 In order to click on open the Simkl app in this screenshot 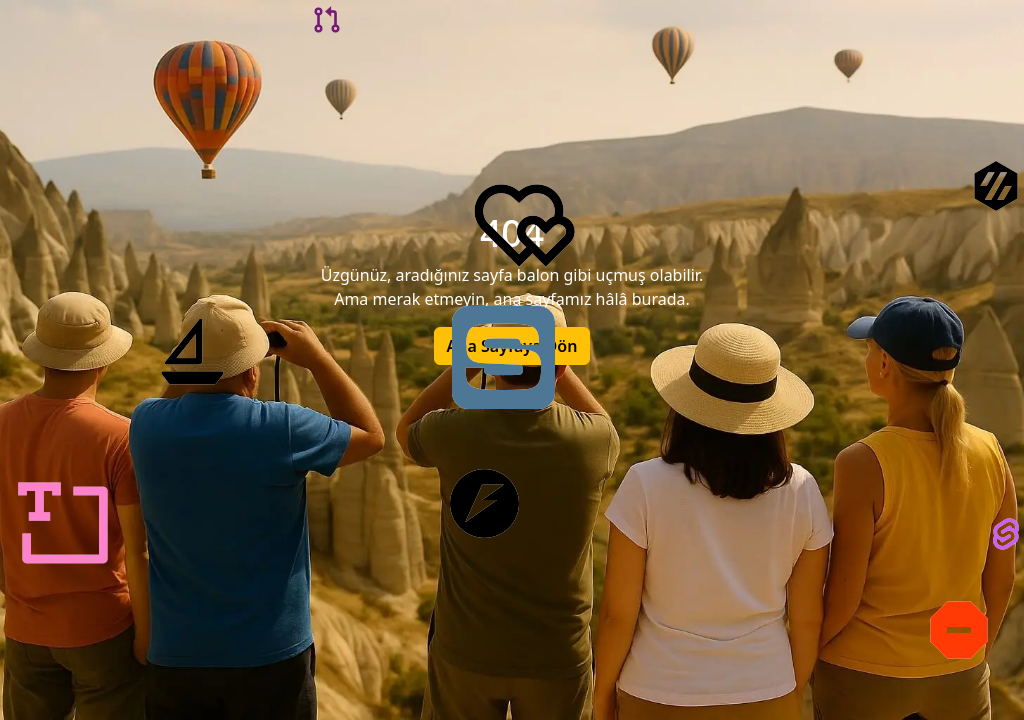, I will do `click(503, 357)`.